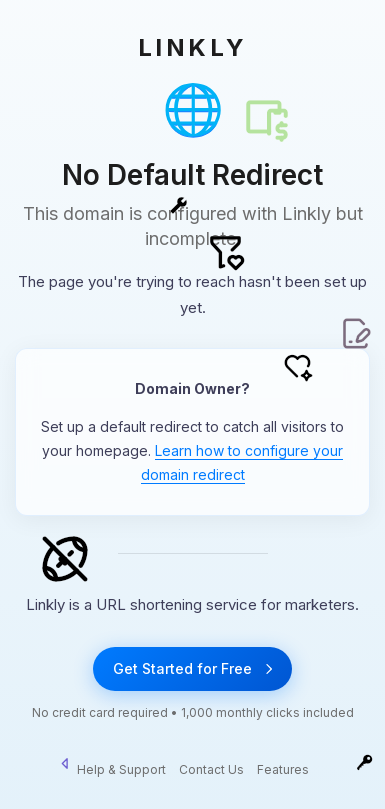 This screenshot has height=809, width=385. Describe the element at coordinates (364, 762) in the screenshot. I see `access security or password settings` at that location.